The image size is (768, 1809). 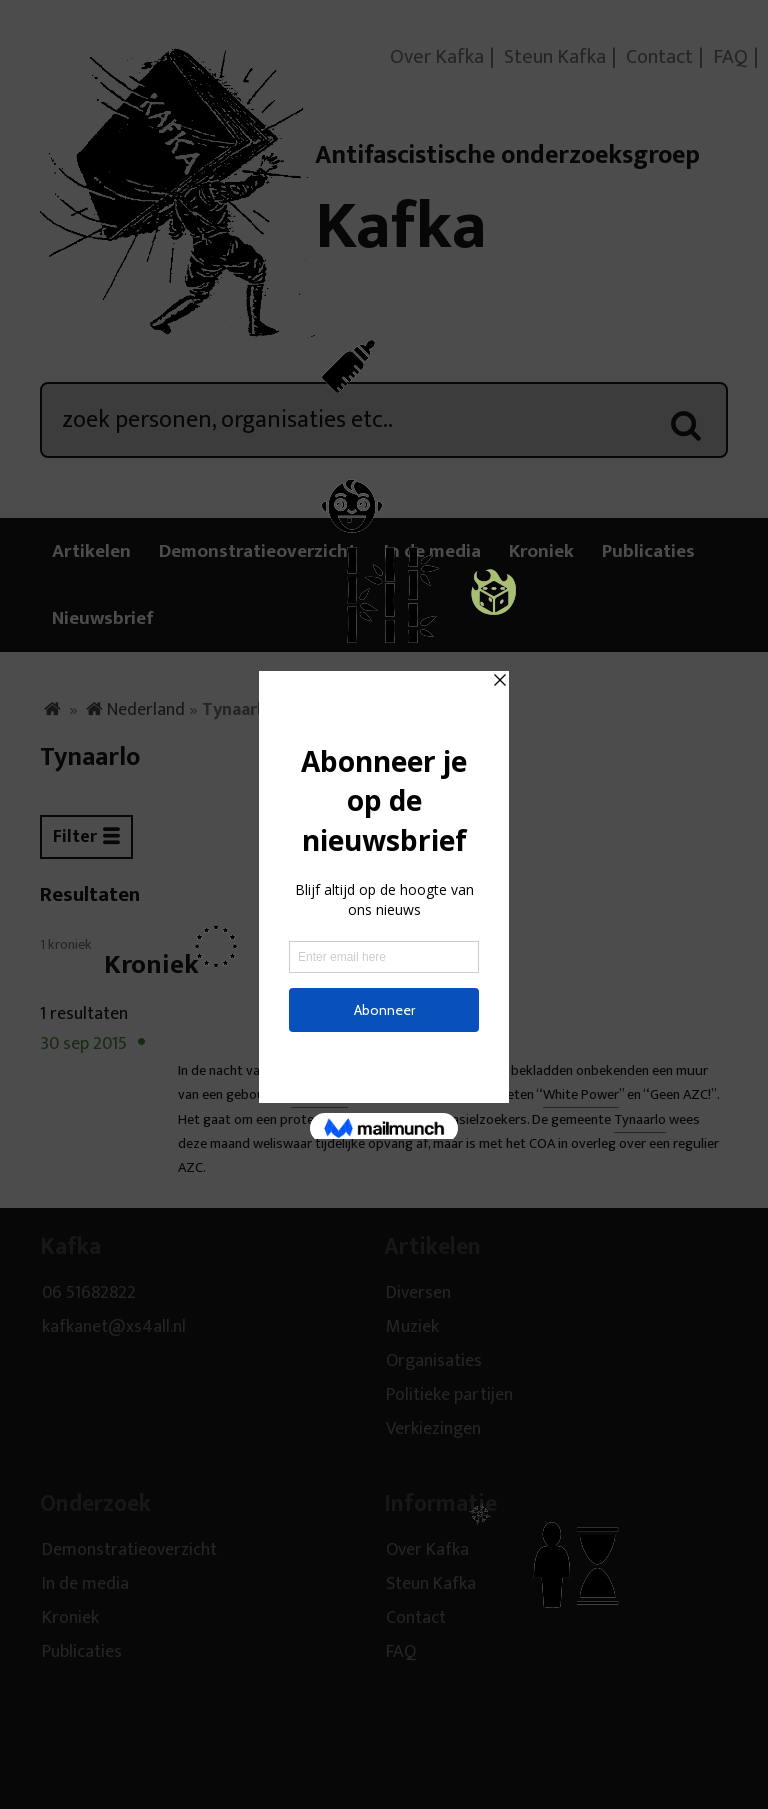 What do you see at coordinates (352, 506) in the screenshot?
I see `access parenting or baby-related features` at bounding box center [352, 506].